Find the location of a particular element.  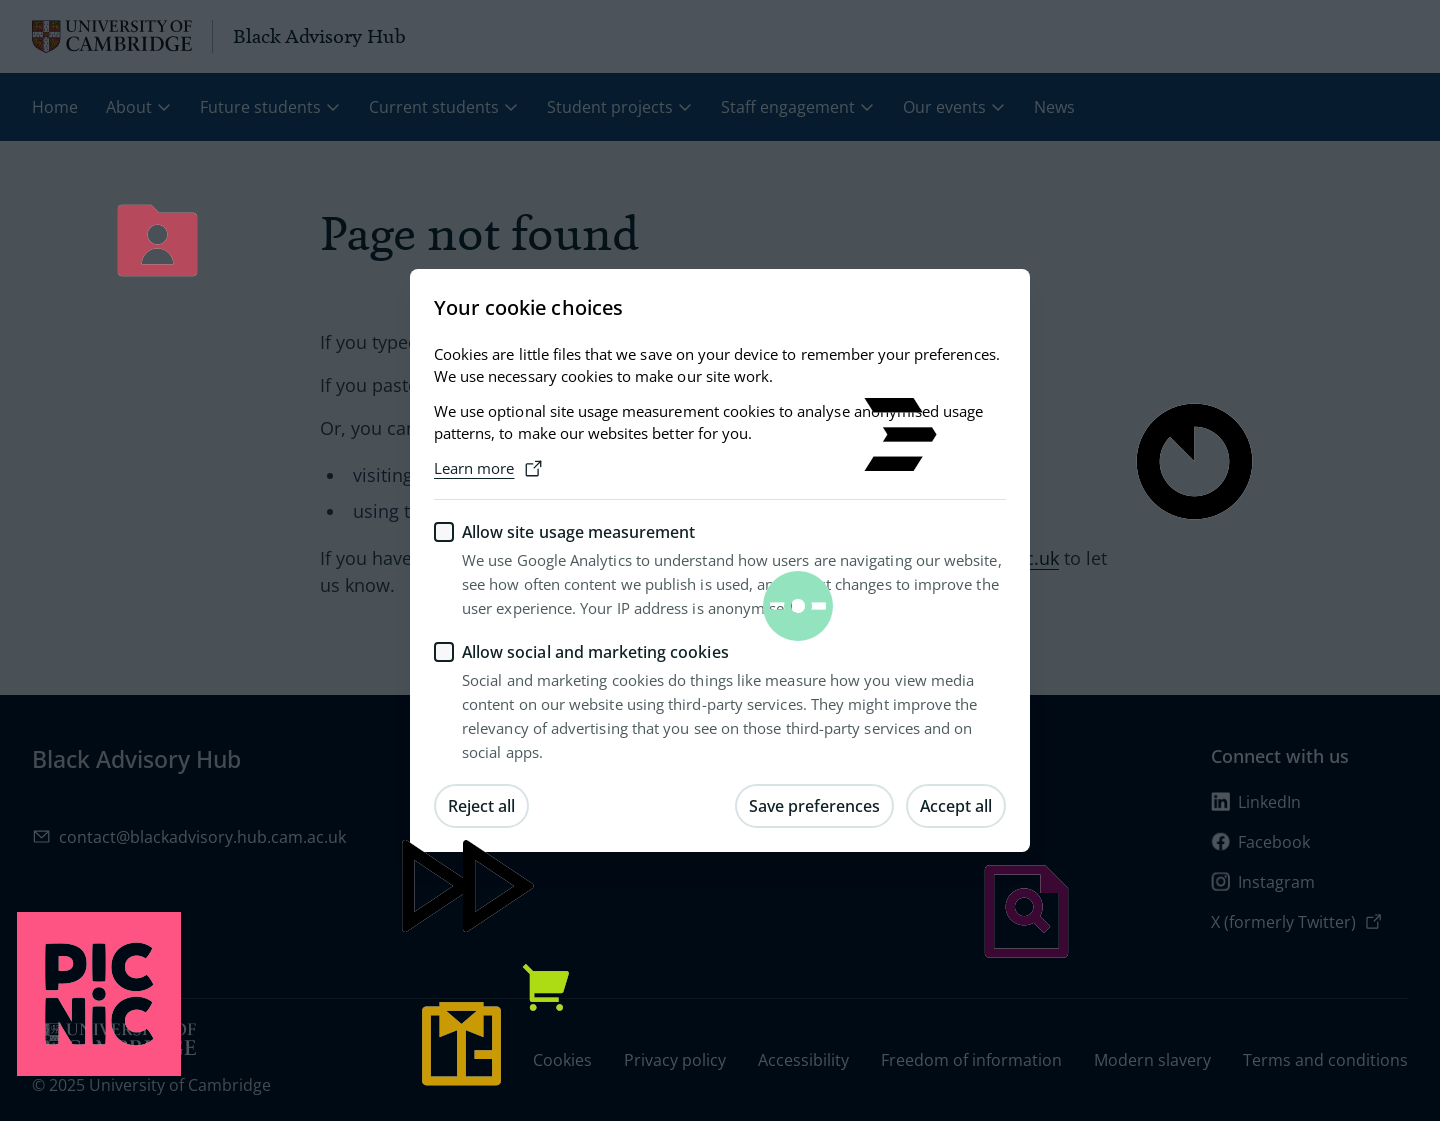

search within a document is located at coordinates (1026, 911).